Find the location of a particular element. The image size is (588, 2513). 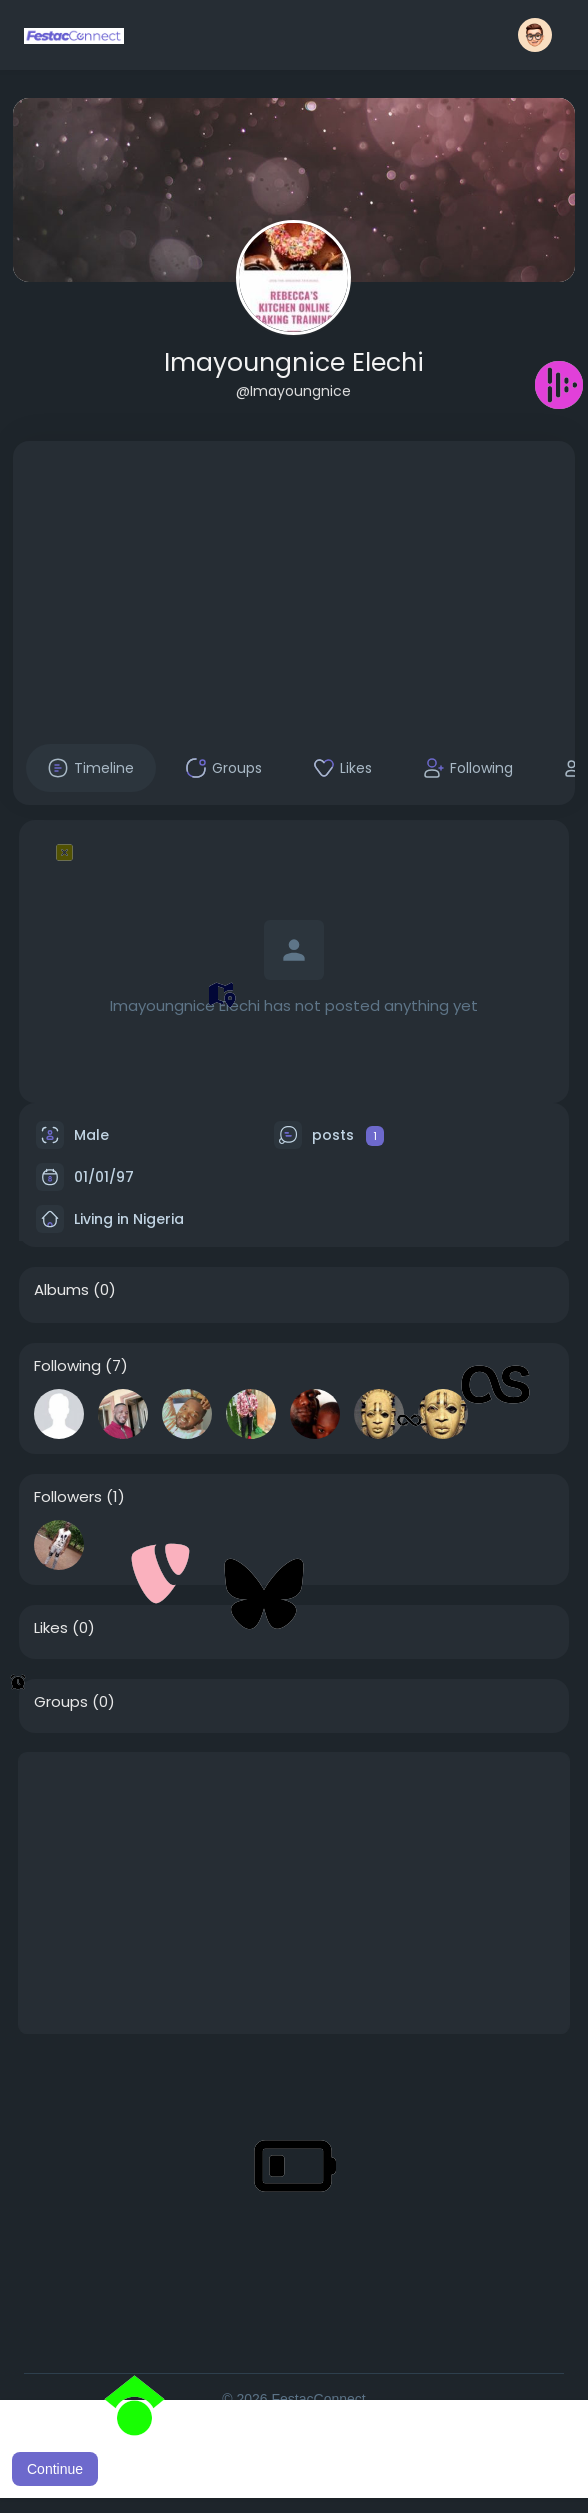

open audioboom podcast platform is located at coordinates (559, 385).